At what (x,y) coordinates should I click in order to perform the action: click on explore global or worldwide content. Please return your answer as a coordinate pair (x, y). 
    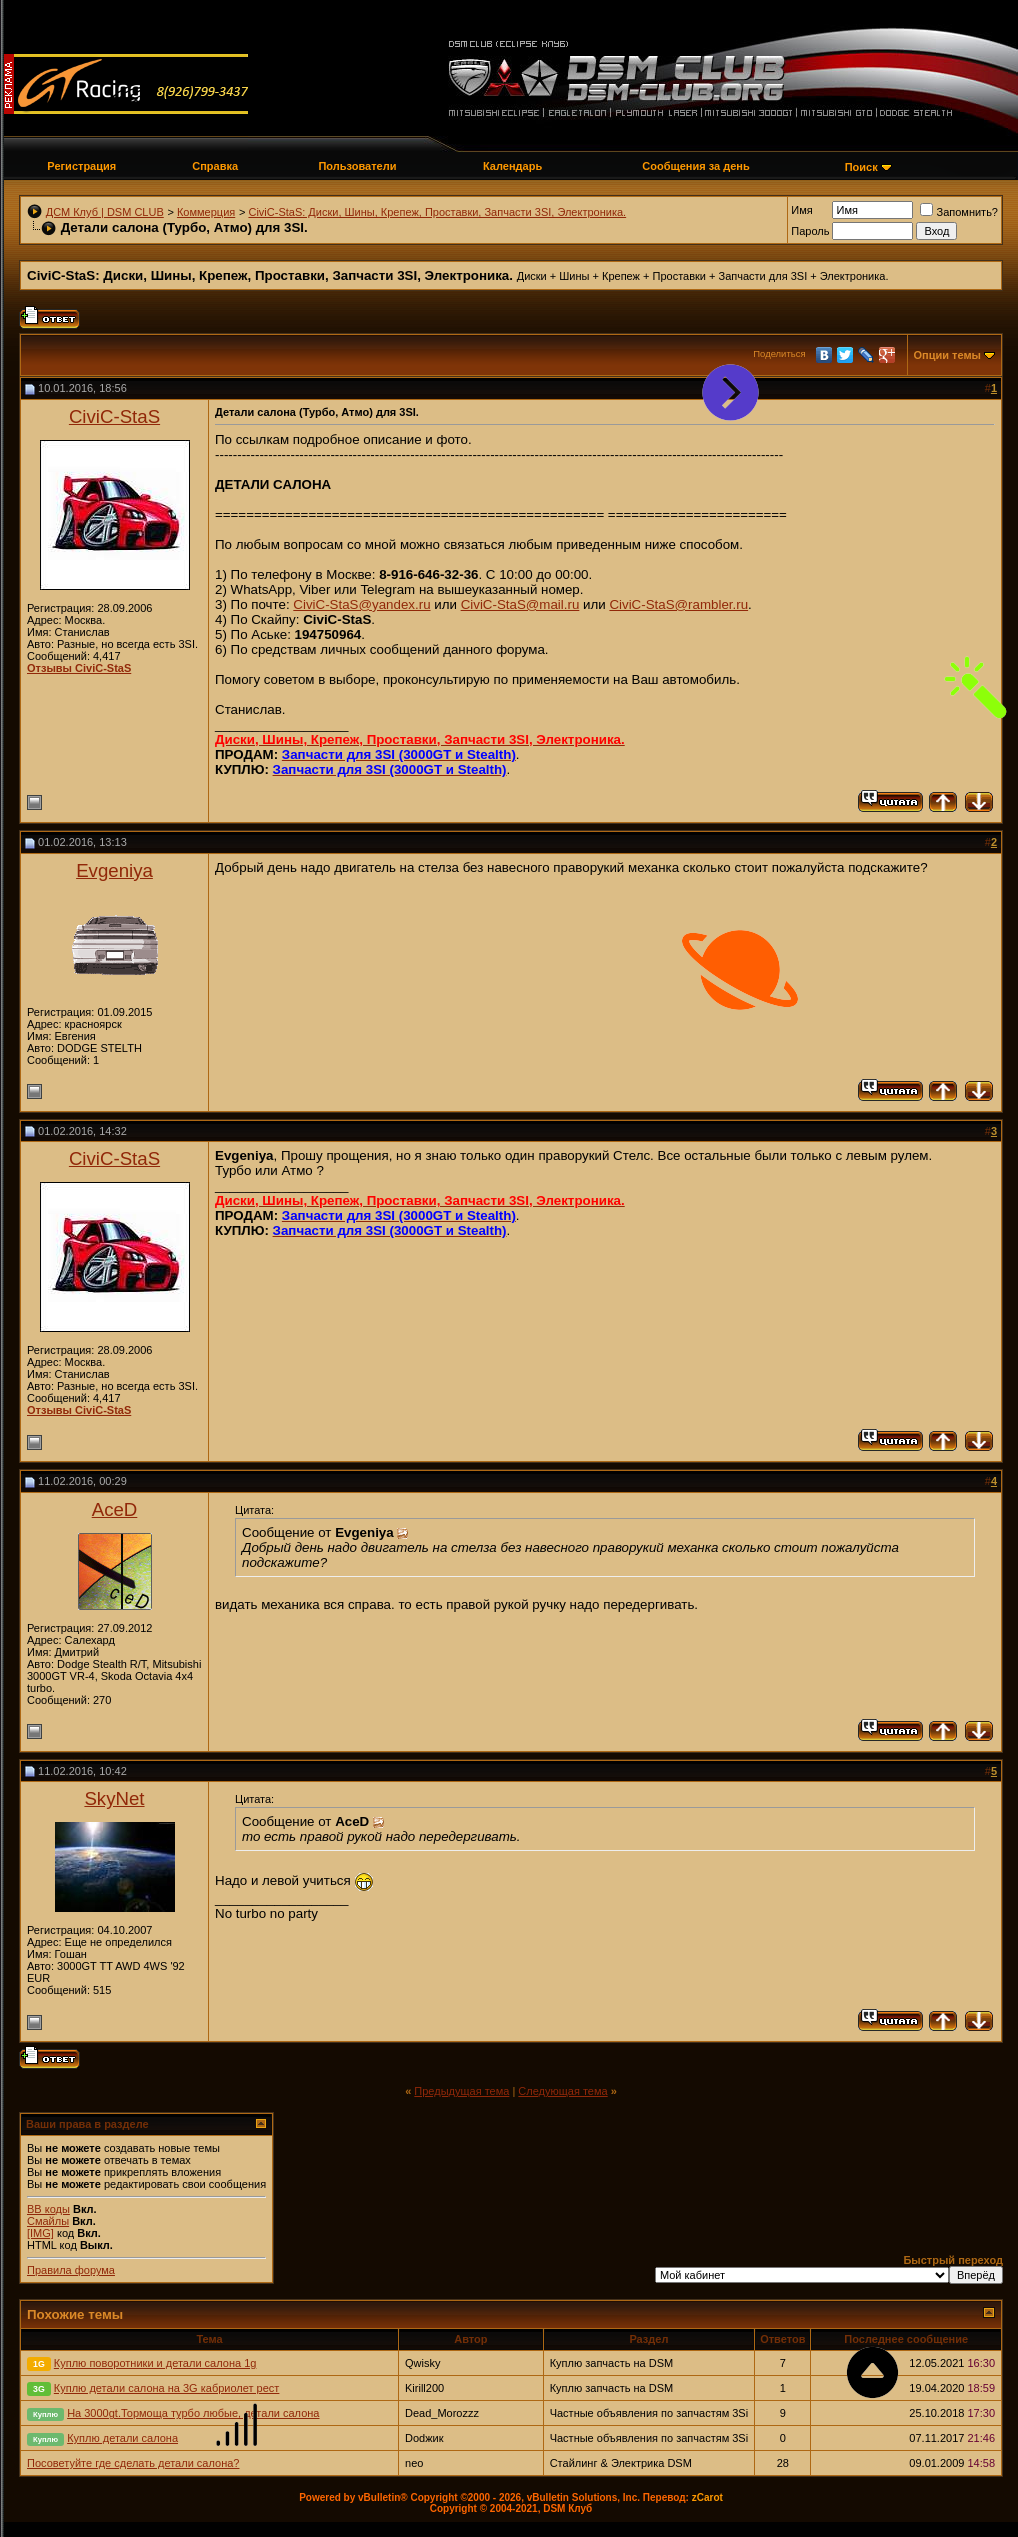
    Looking at the image, I should click on (740, 970).